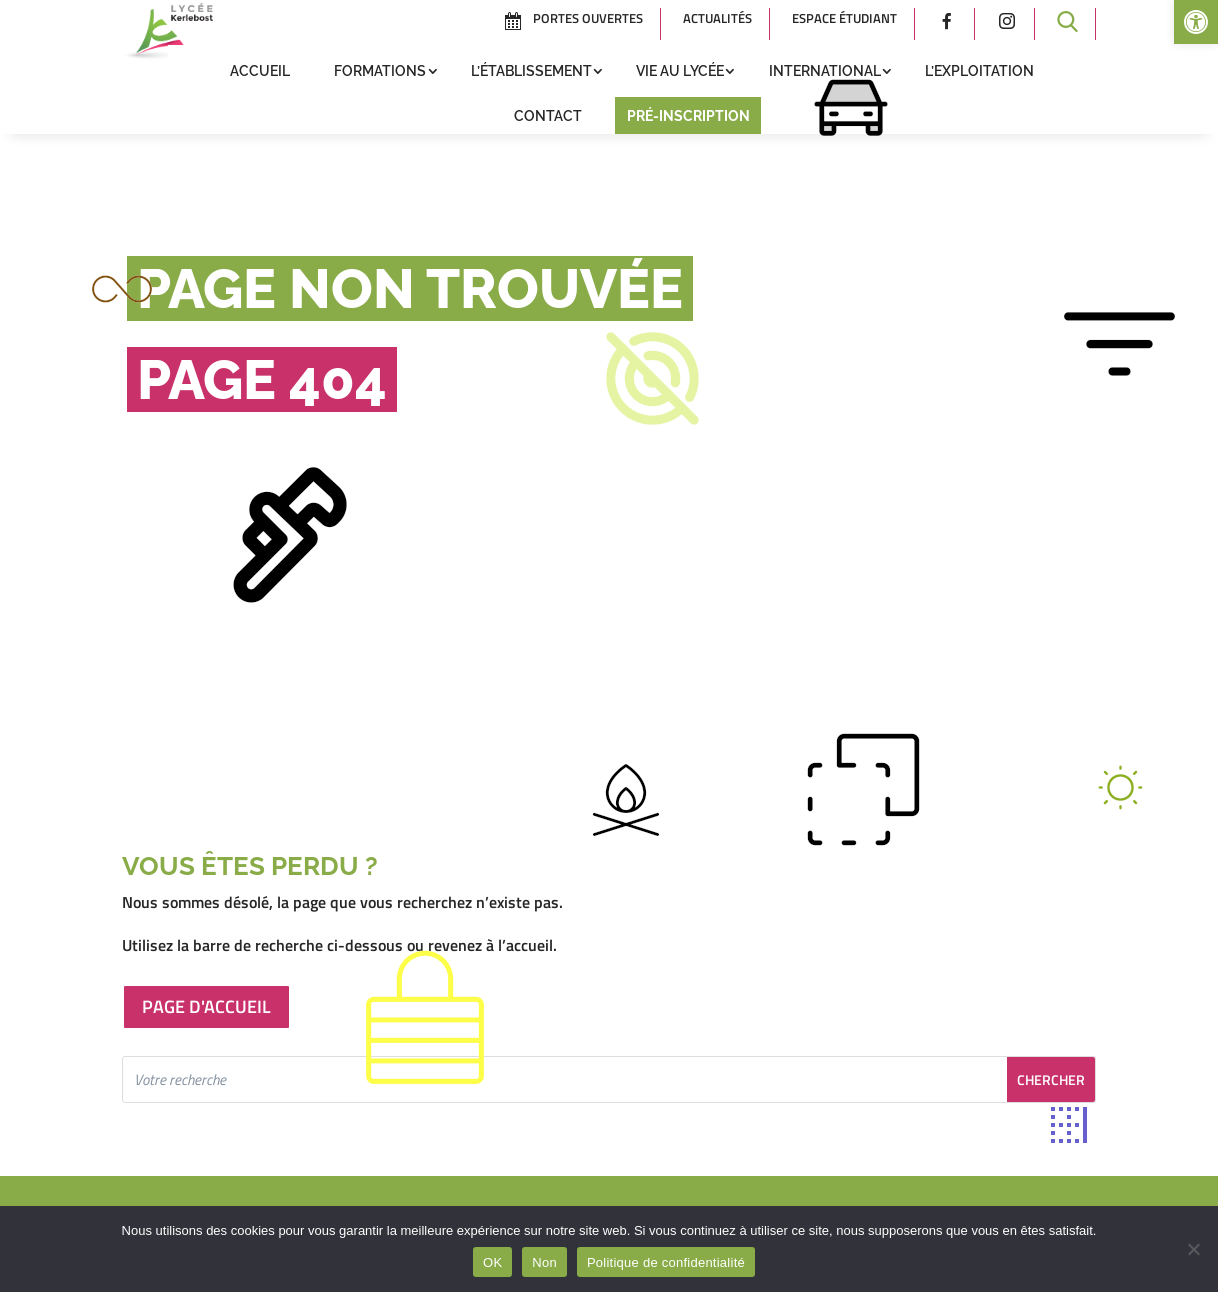  I want to click on access vehicle or car-related features, so click(851, 109).